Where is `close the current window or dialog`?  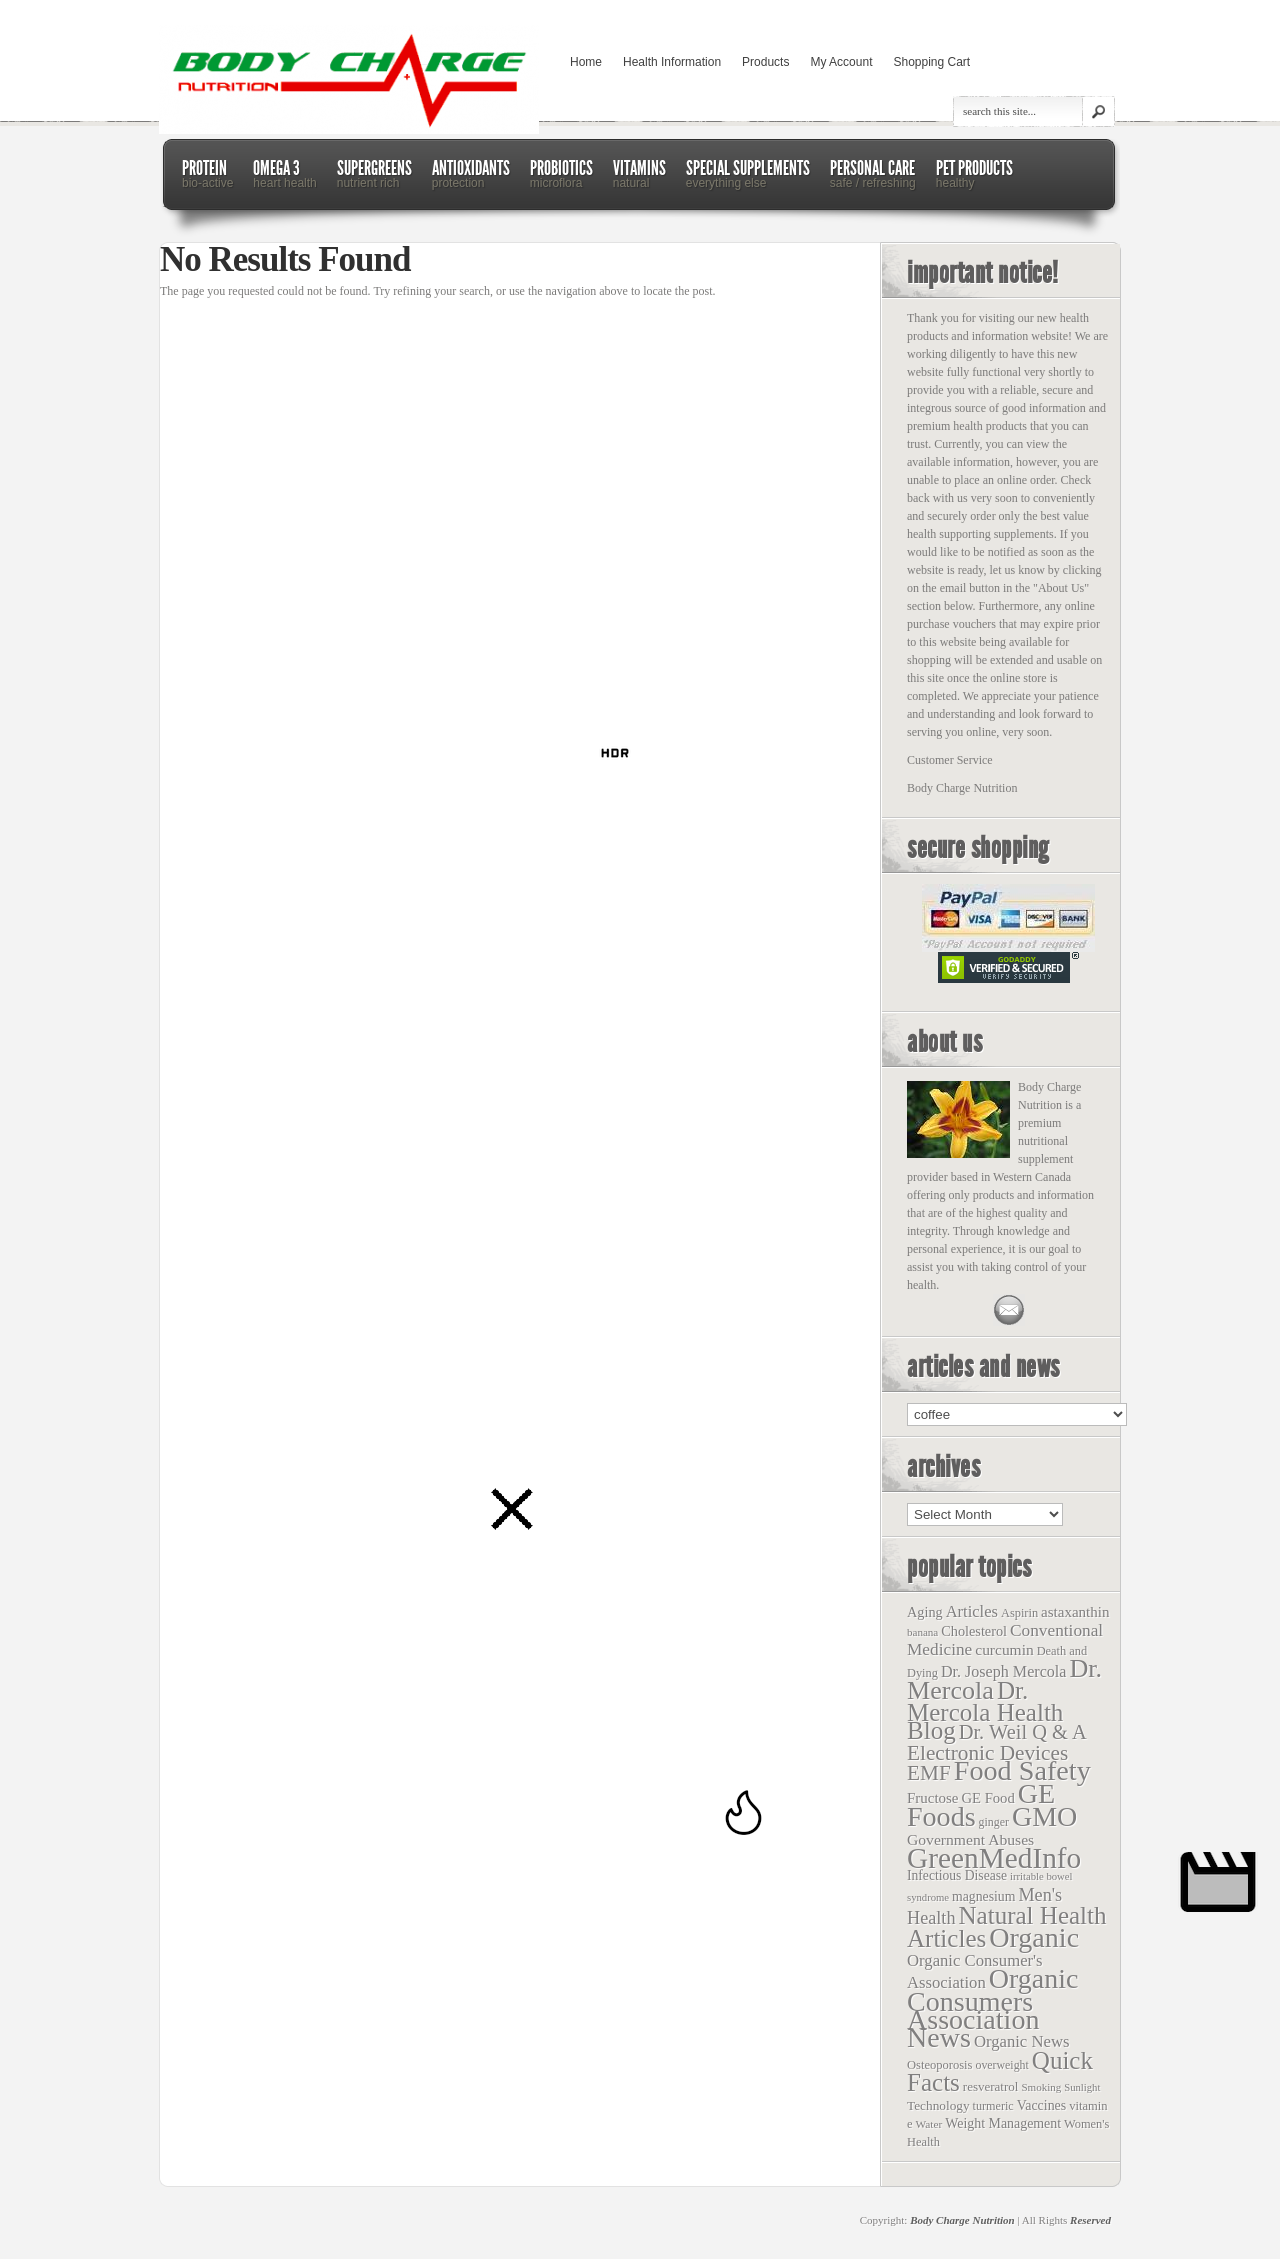 close the current window or dialog is located at coordinates (512, 1509).